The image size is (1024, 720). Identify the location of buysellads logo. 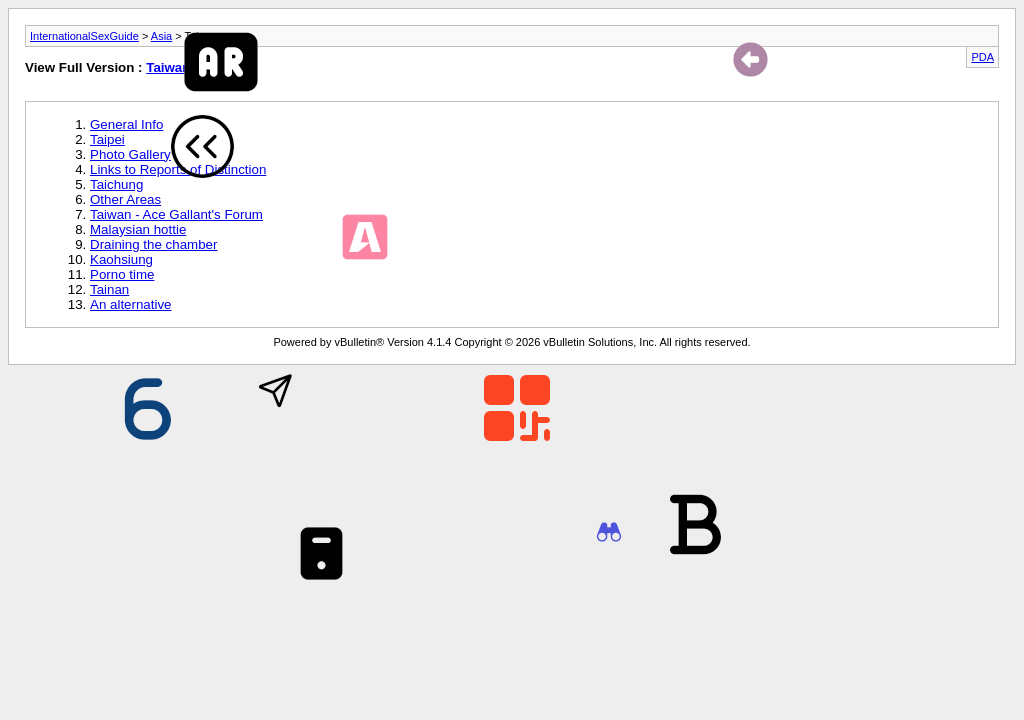
(365, 237).